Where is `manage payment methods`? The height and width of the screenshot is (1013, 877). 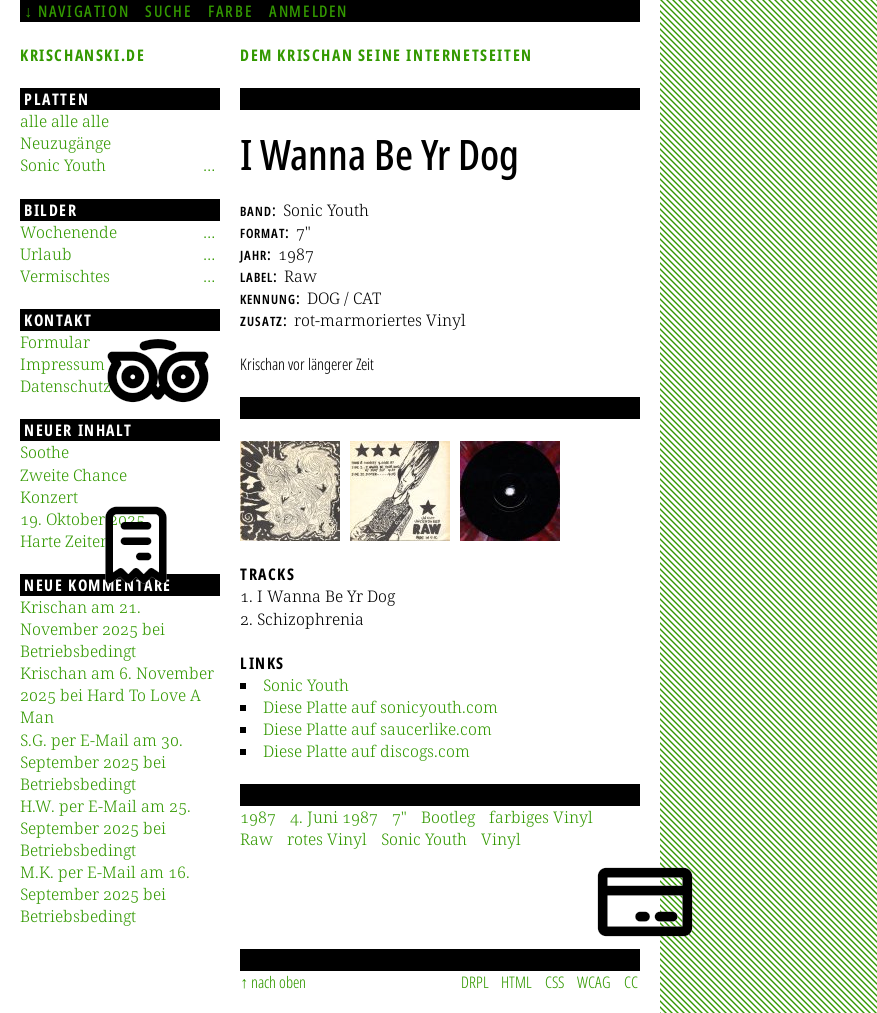 manage payment methods is located at coordinates (645, 902).